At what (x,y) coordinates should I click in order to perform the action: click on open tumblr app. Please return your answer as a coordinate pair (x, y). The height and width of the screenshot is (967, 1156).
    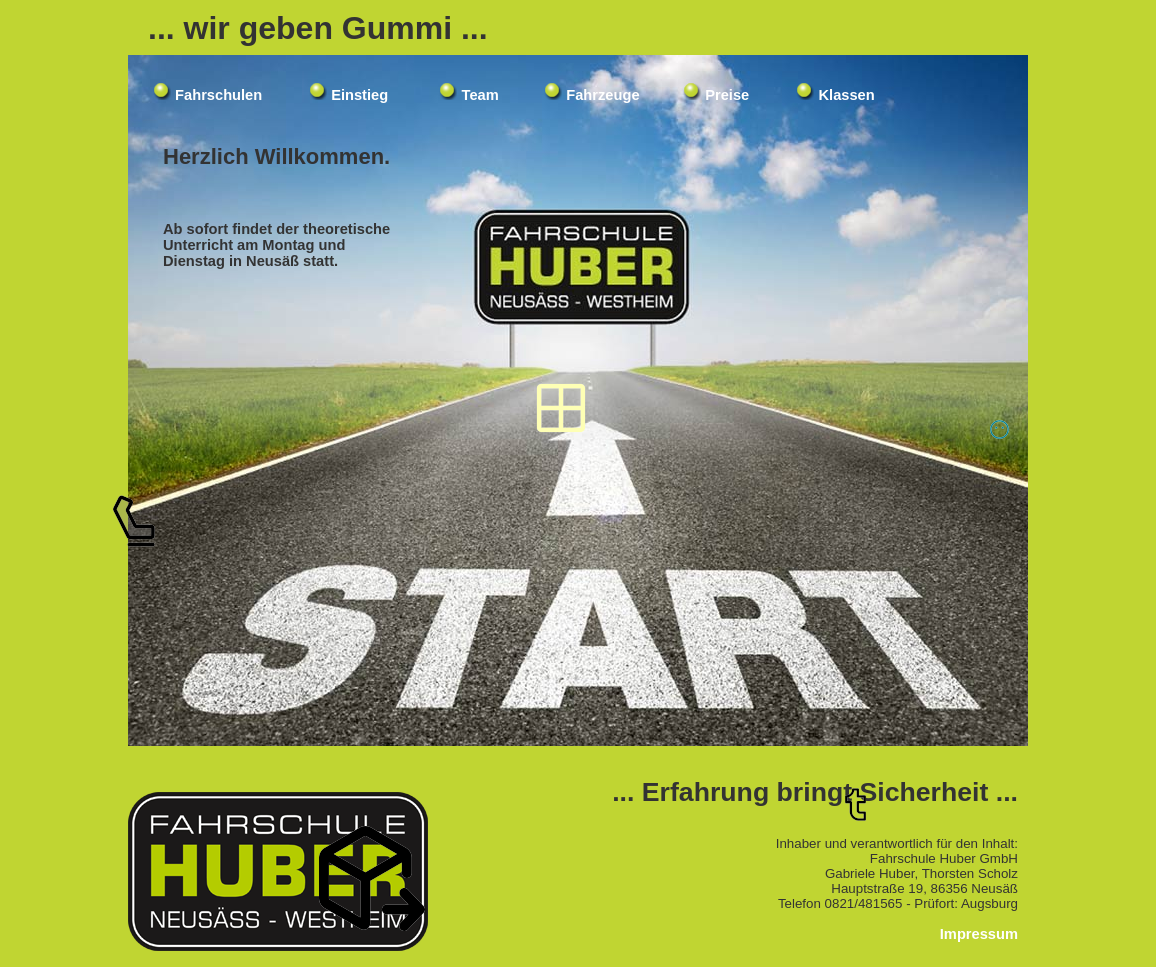
    Looking at the image, I should click on (855, 804).